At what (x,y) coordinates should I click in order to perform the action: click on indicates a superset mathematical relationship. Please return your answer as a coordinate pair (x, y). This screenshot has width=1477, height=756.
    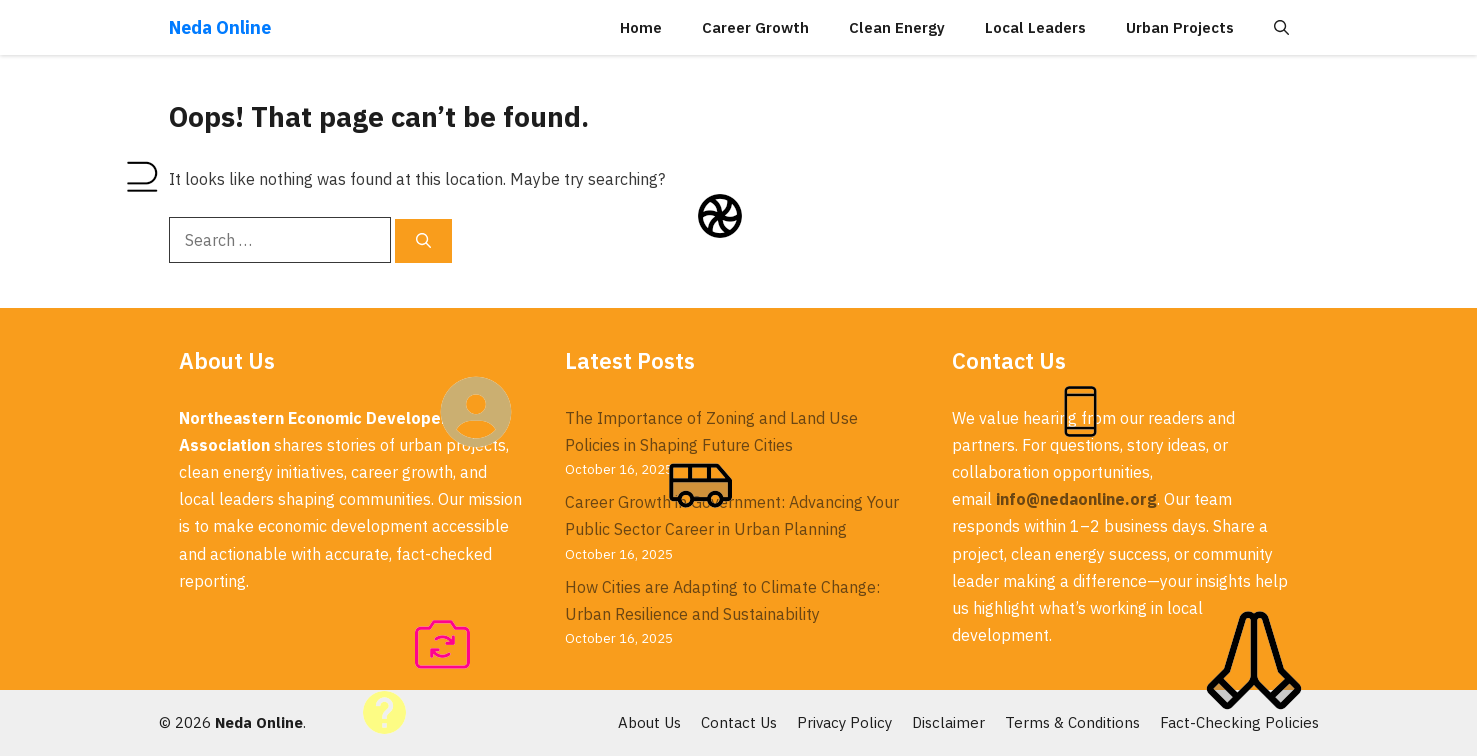
    Looking at the image, I should click on (141, 177).